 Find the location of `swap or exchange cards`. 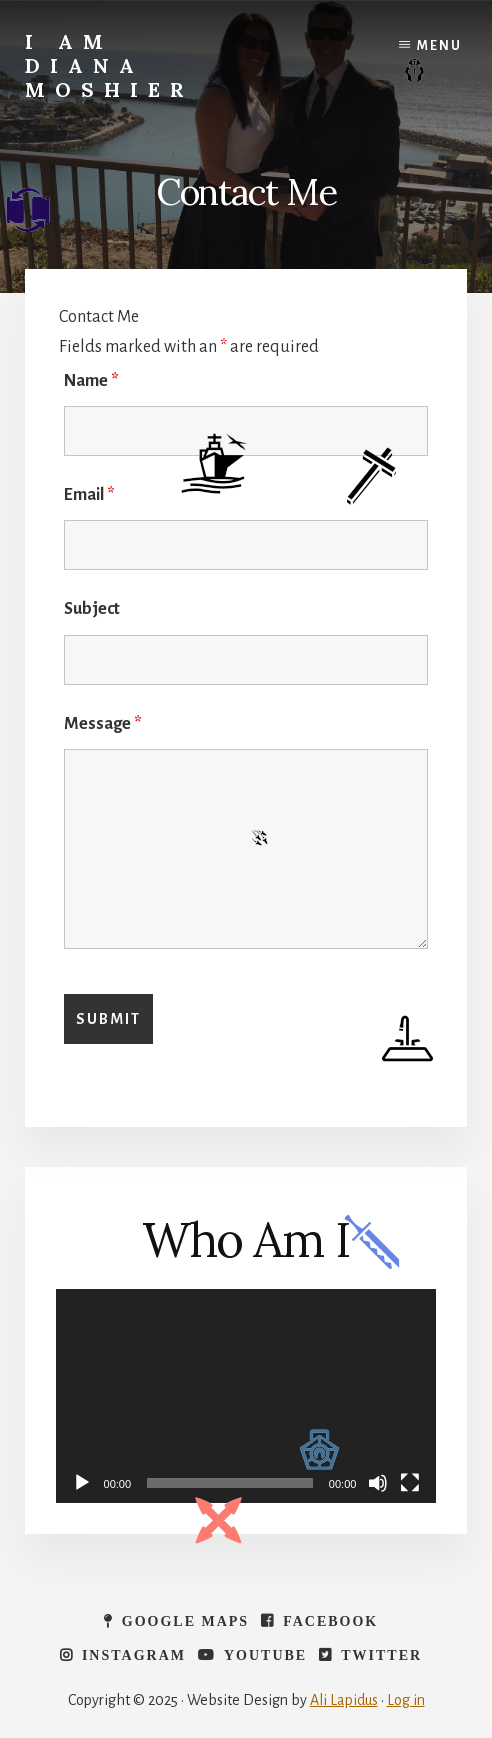

swap or exchange cards is located at coordinates (28, 210).